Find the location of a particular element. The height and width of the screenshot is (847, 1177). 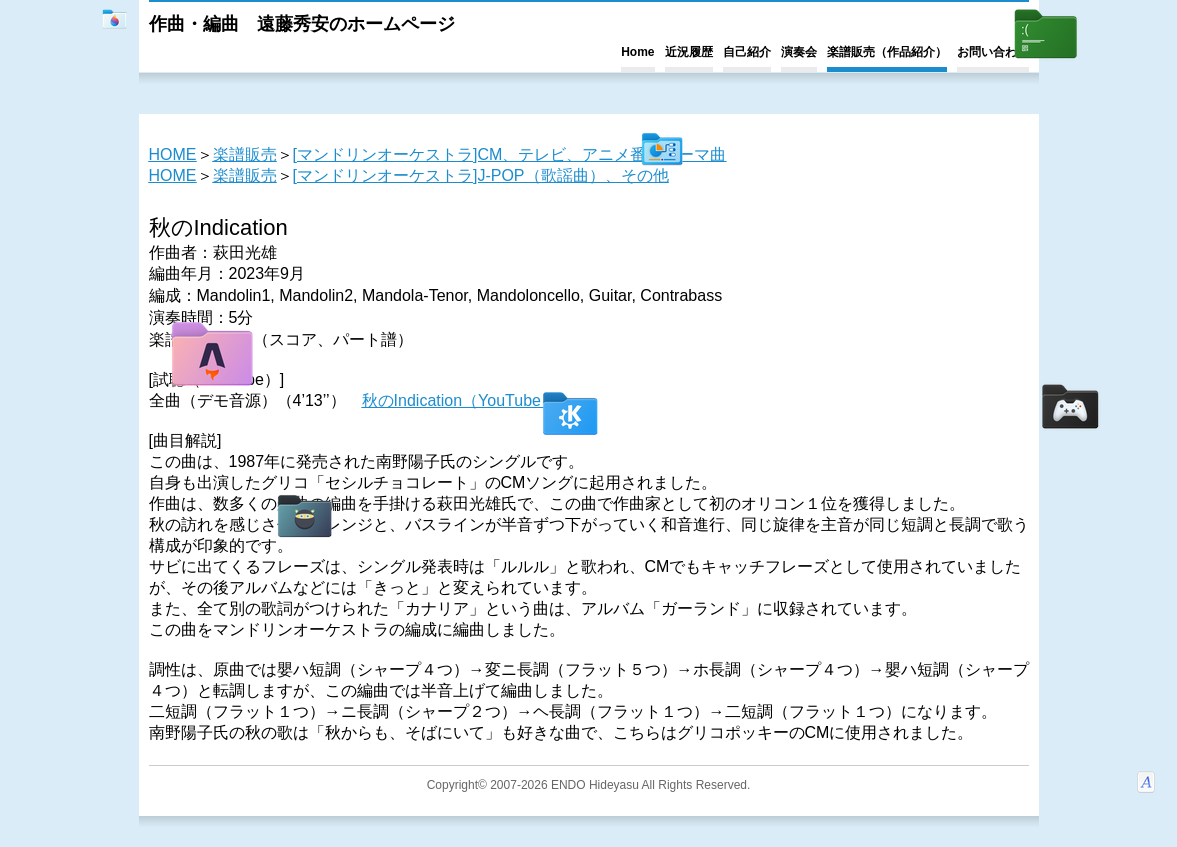

folder containing windows insider or beta system files is located at coordinates (1045, 35).